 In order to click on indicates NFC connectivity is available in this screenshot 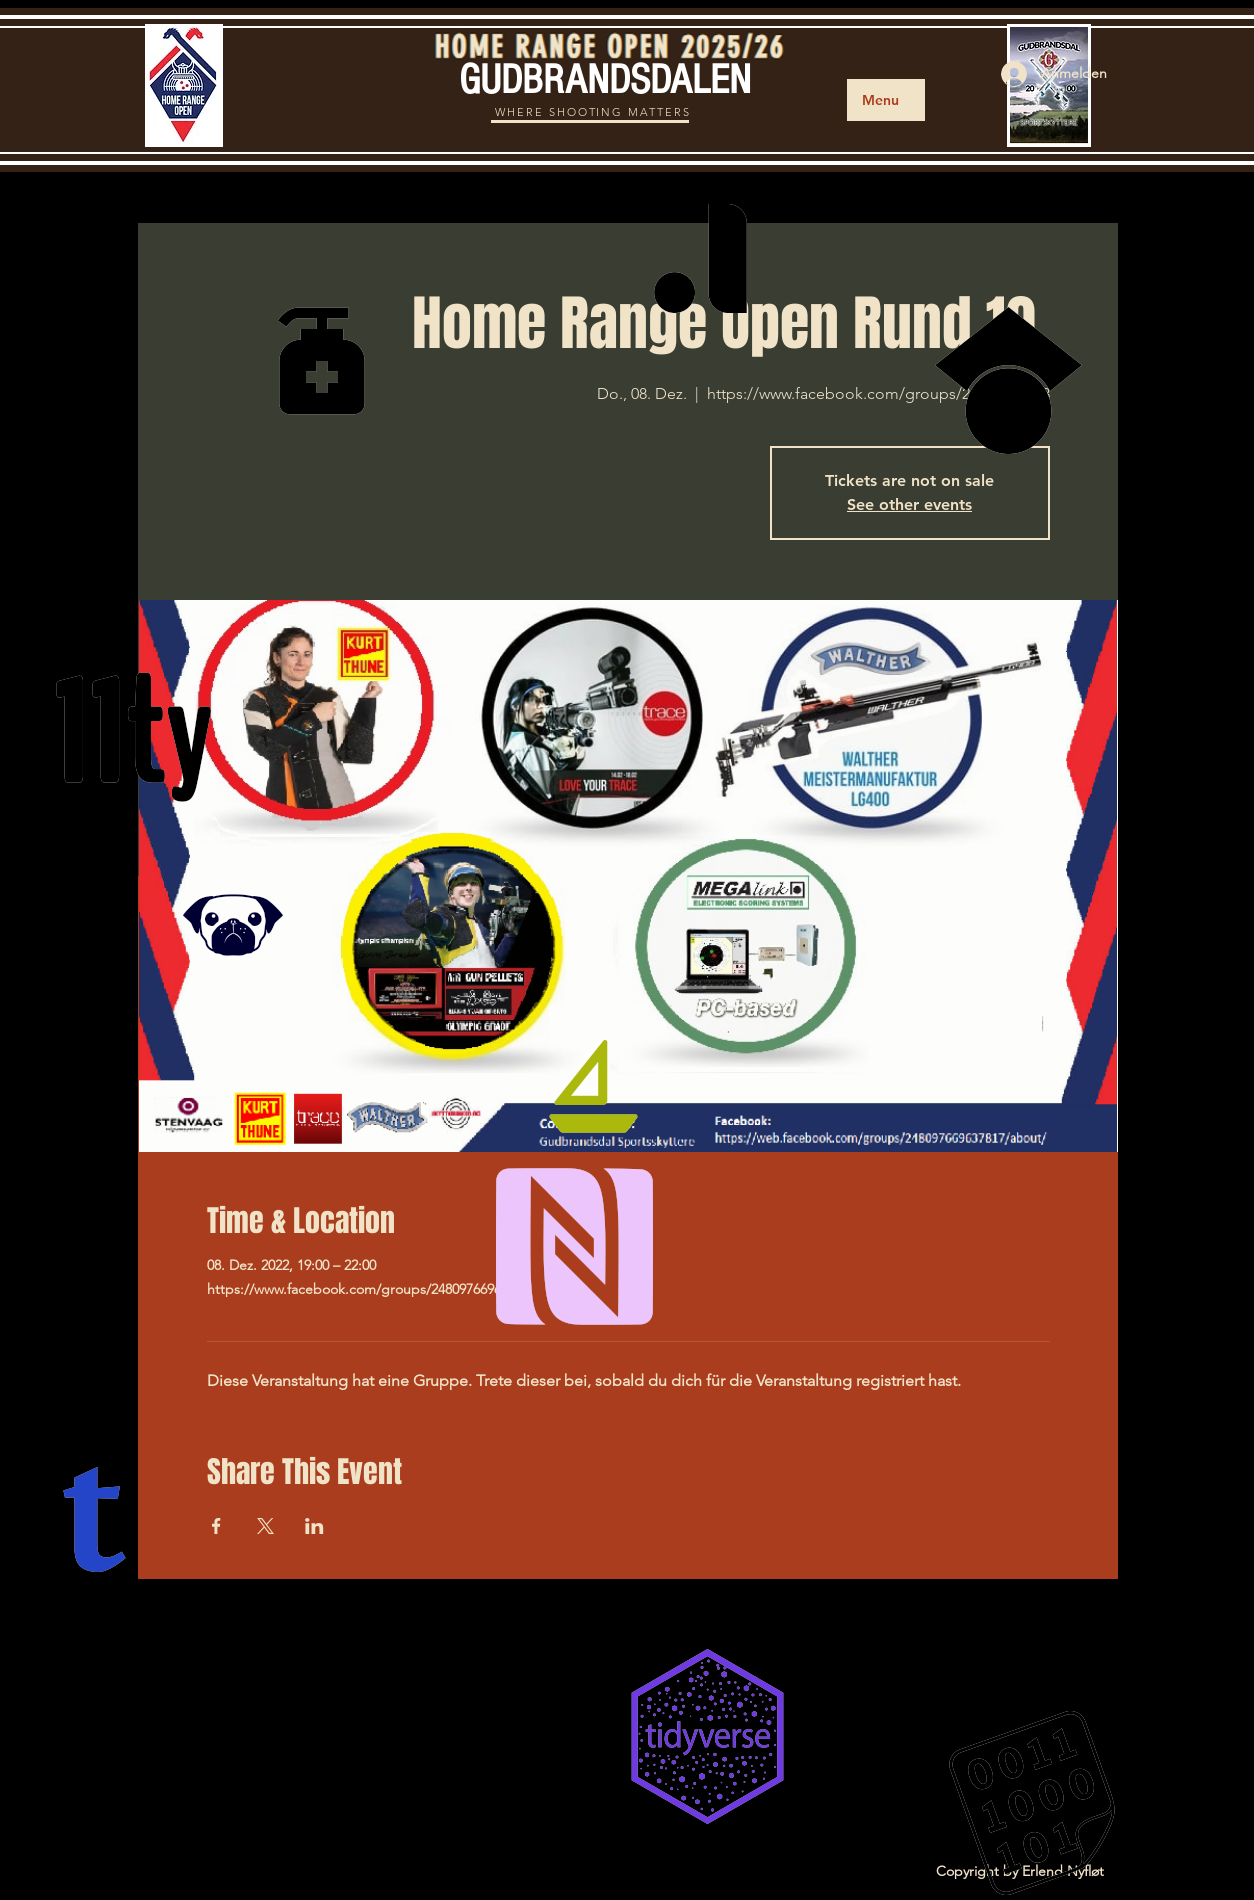, I will do `click(574, 1246)`.